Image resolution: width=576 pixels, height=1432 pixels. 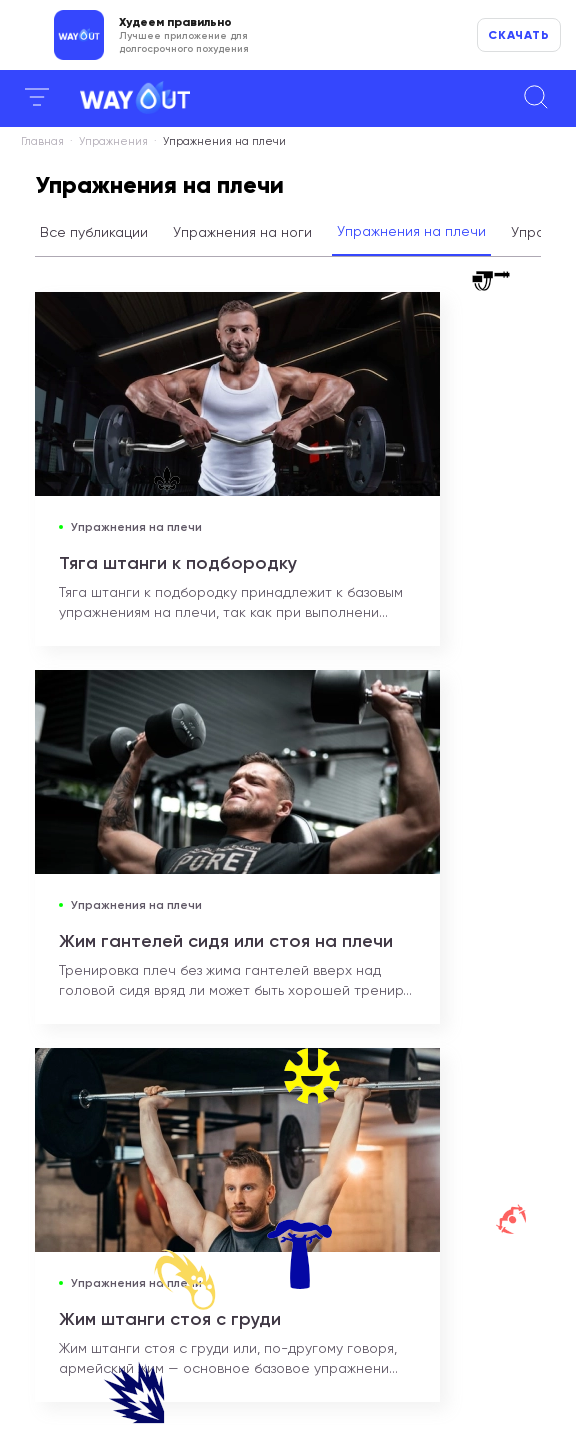 What do you see at coordinates (301, 1253) in the screenshot?
I see `represents african or savanna themed content` at bounding box center [301, 1253].